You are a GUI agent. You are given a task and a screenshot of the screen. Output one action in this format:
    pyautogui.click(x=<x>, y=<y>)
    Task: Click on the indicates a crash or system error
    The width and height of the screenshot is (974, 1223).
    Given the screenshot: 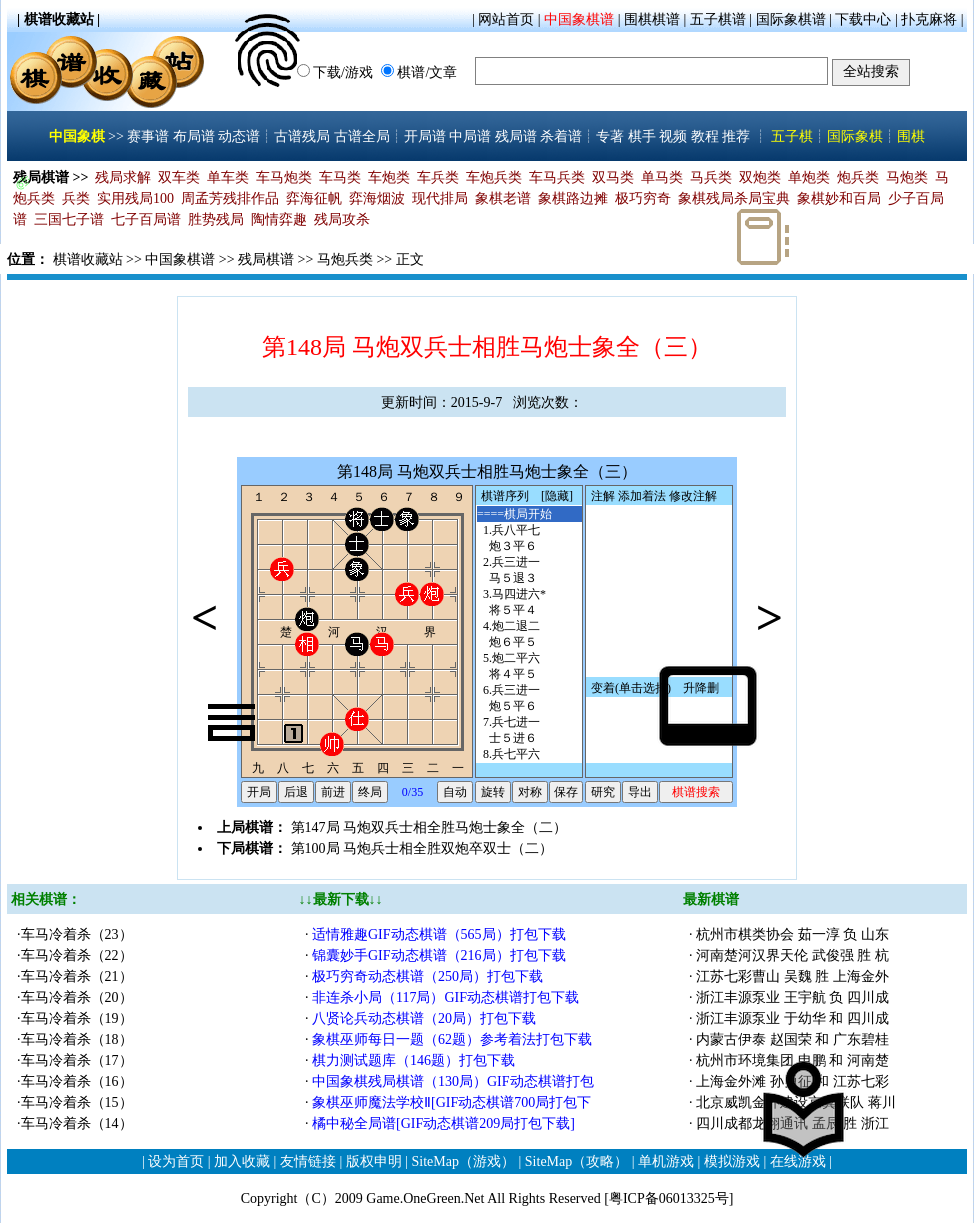 What is the action you would take?
    pyautogui.click(x=23, y=183)
    